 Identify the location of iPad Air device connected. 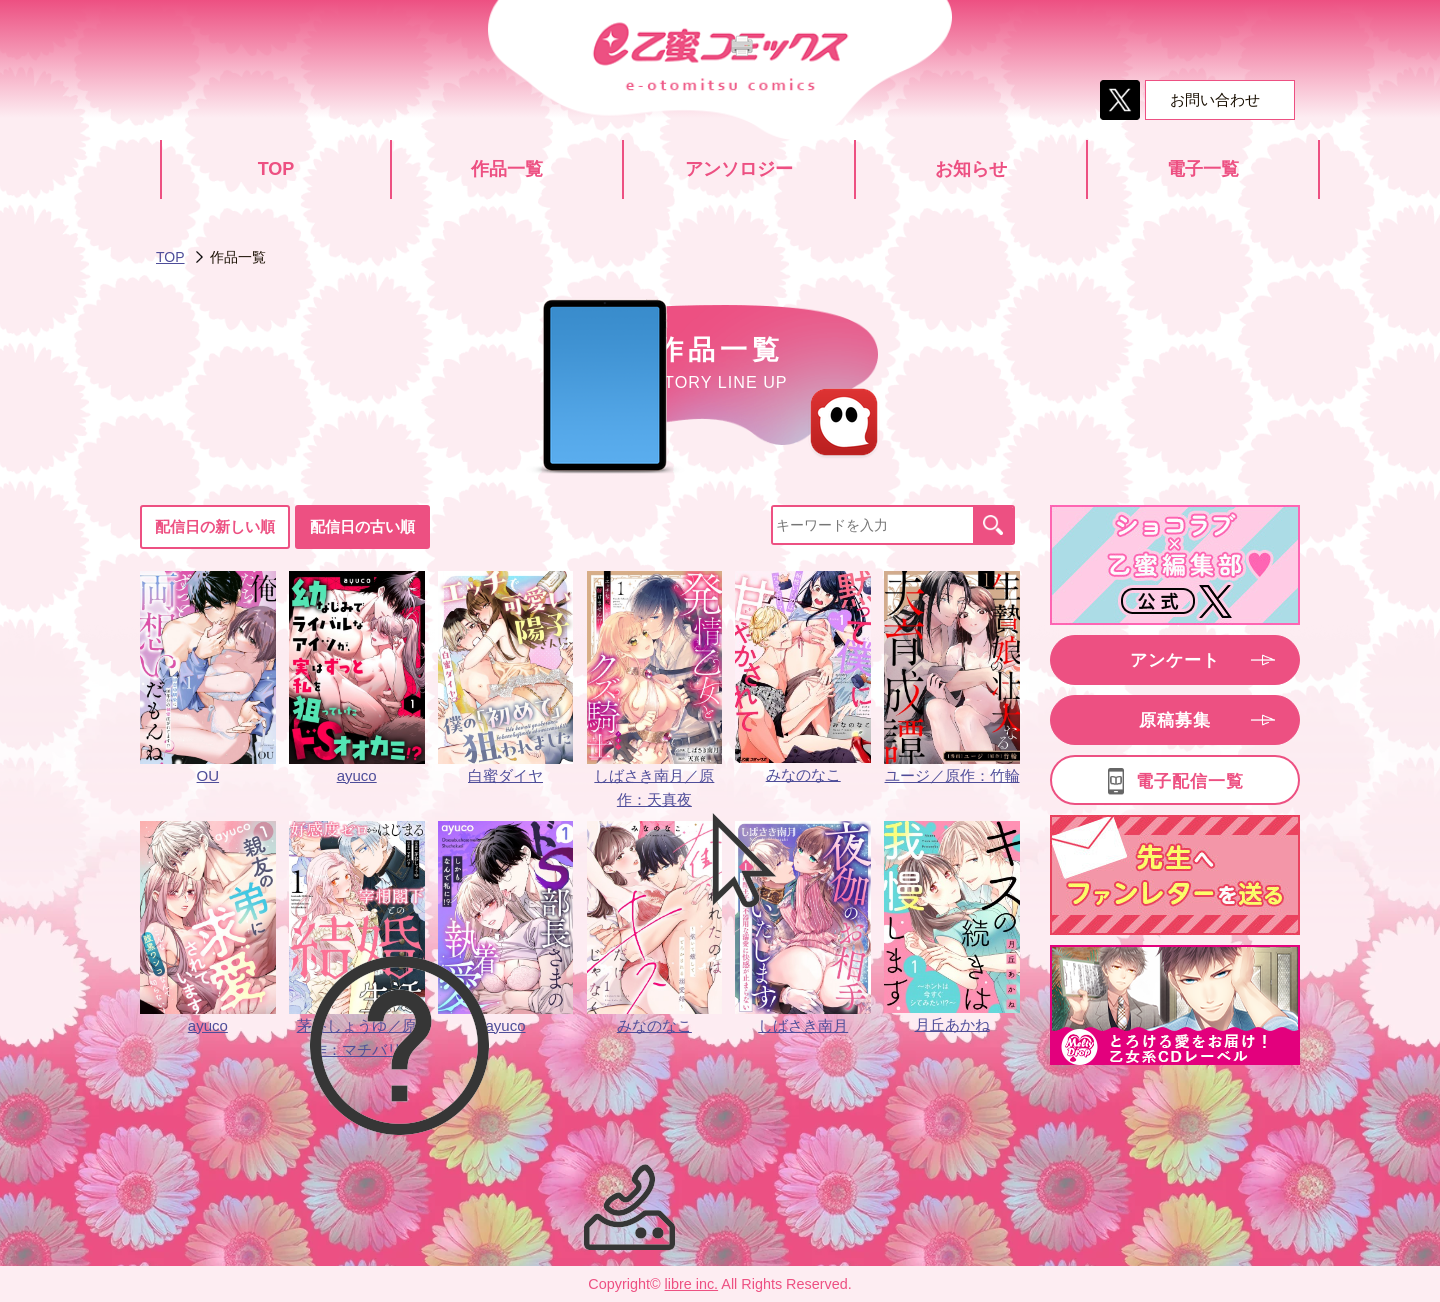
(605, 387).